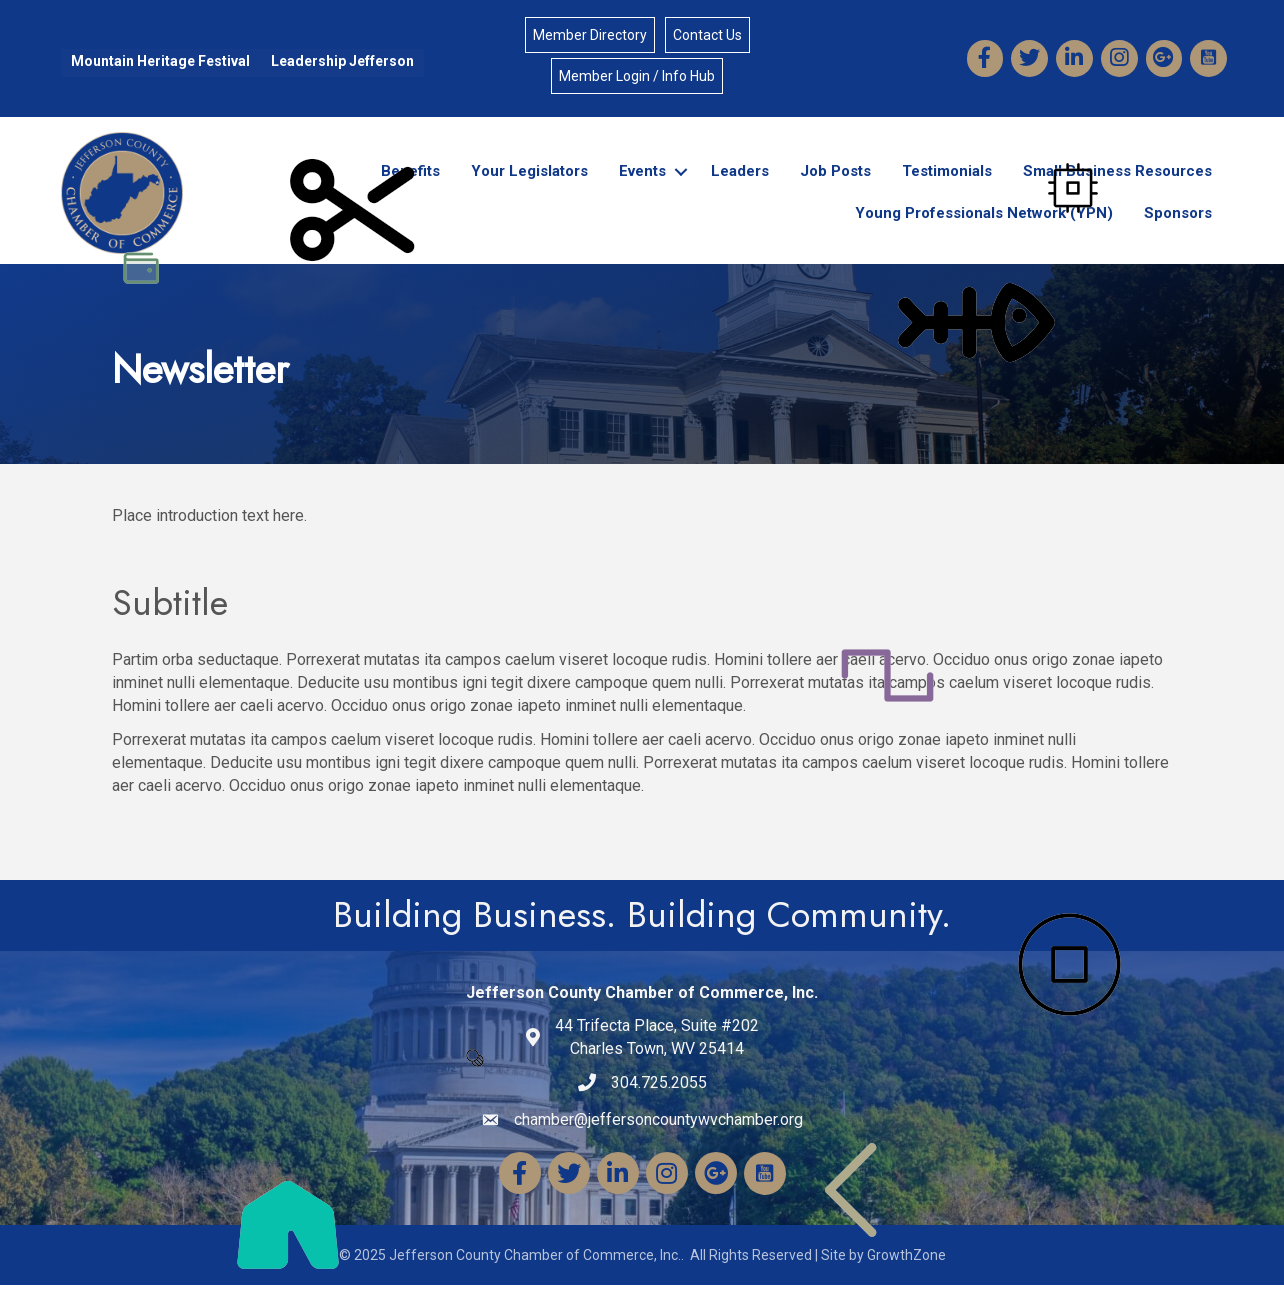 The width and height of the screenshot is (1284, 1294). Describe the element at coordinates (855, 1190) in the screenshot. I see `go back to the previous screen` at that location.